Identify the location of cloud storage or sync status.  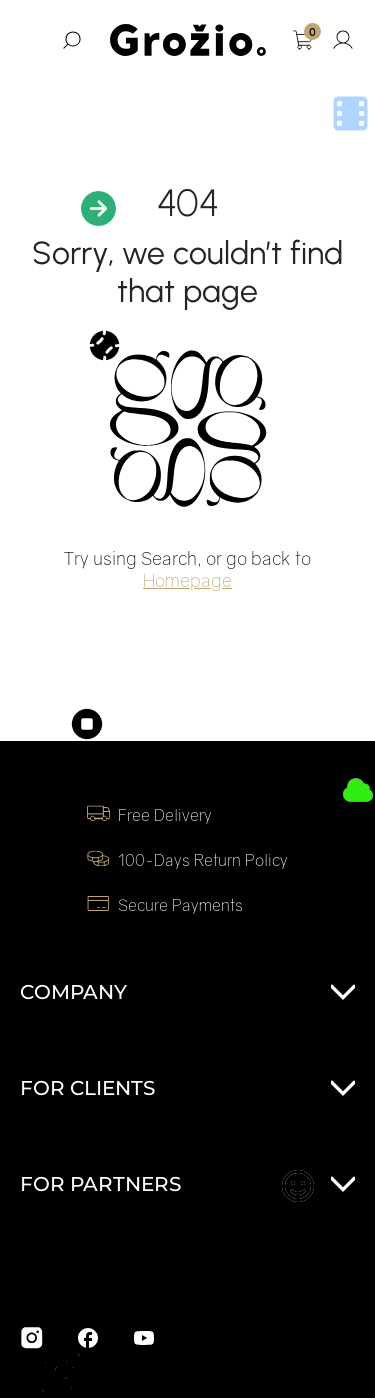
(358, 790).